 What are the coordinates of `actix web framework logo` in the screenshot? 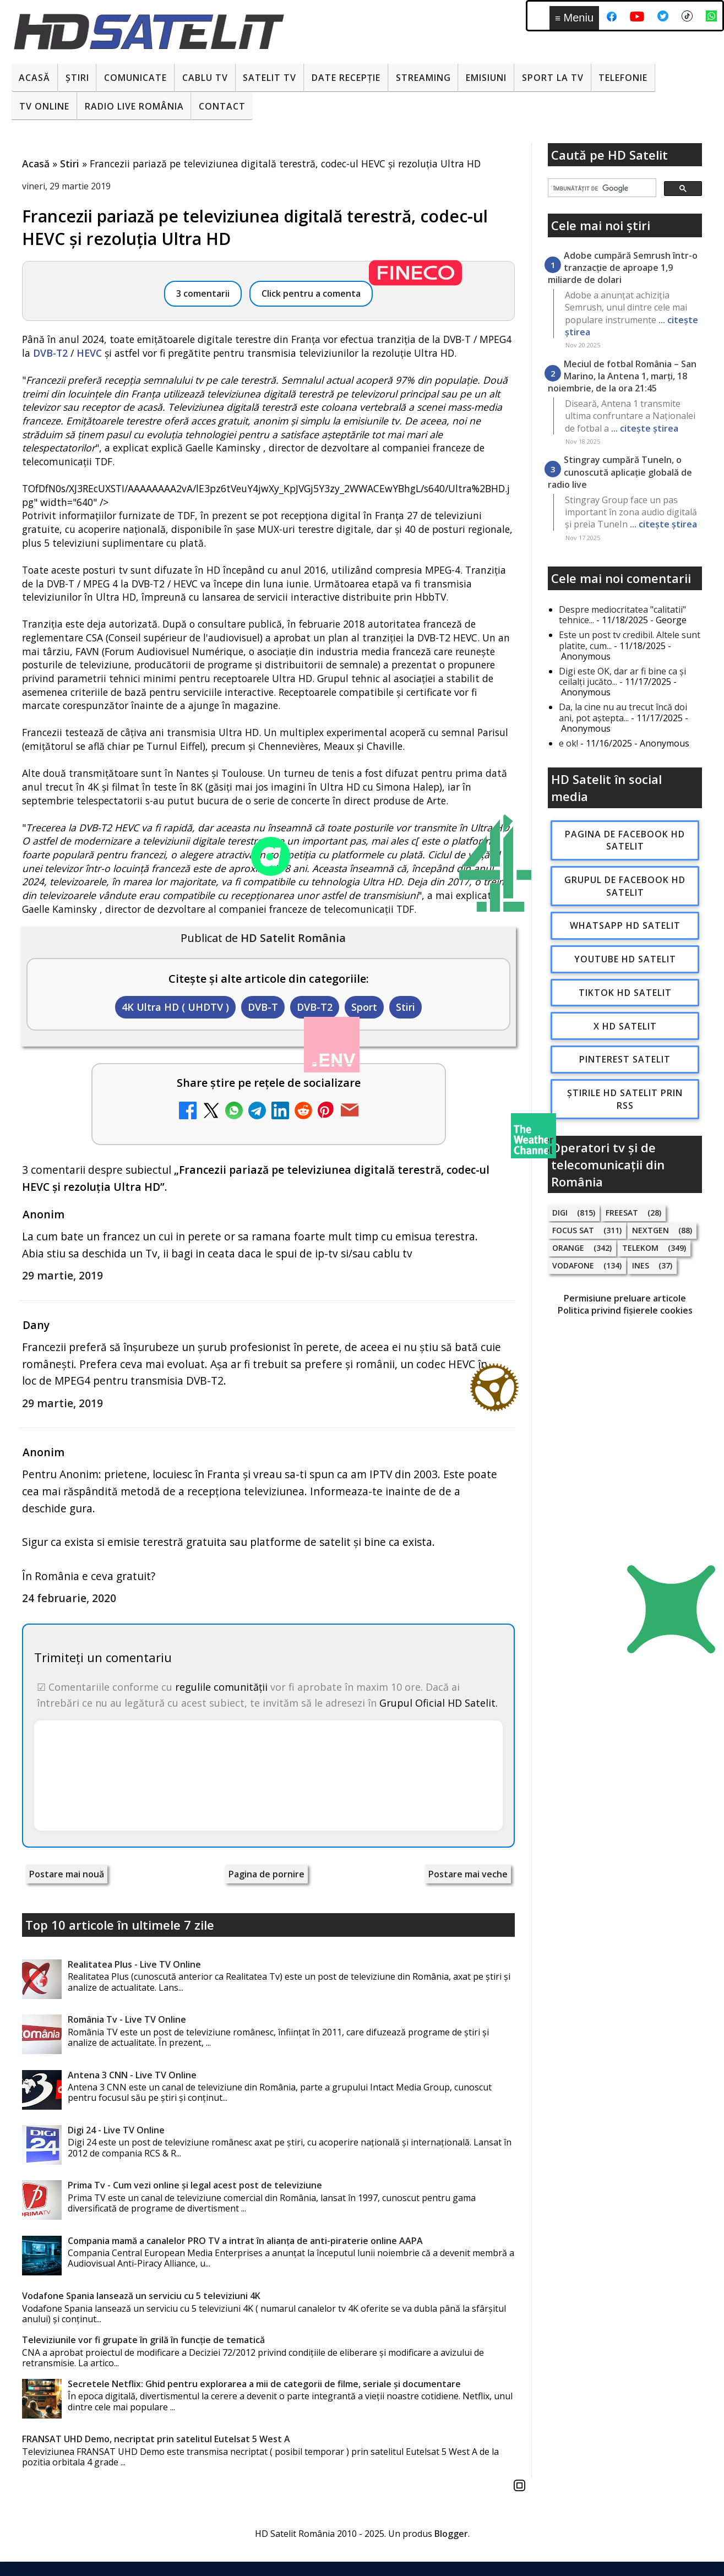 It's located at (494, 1387).